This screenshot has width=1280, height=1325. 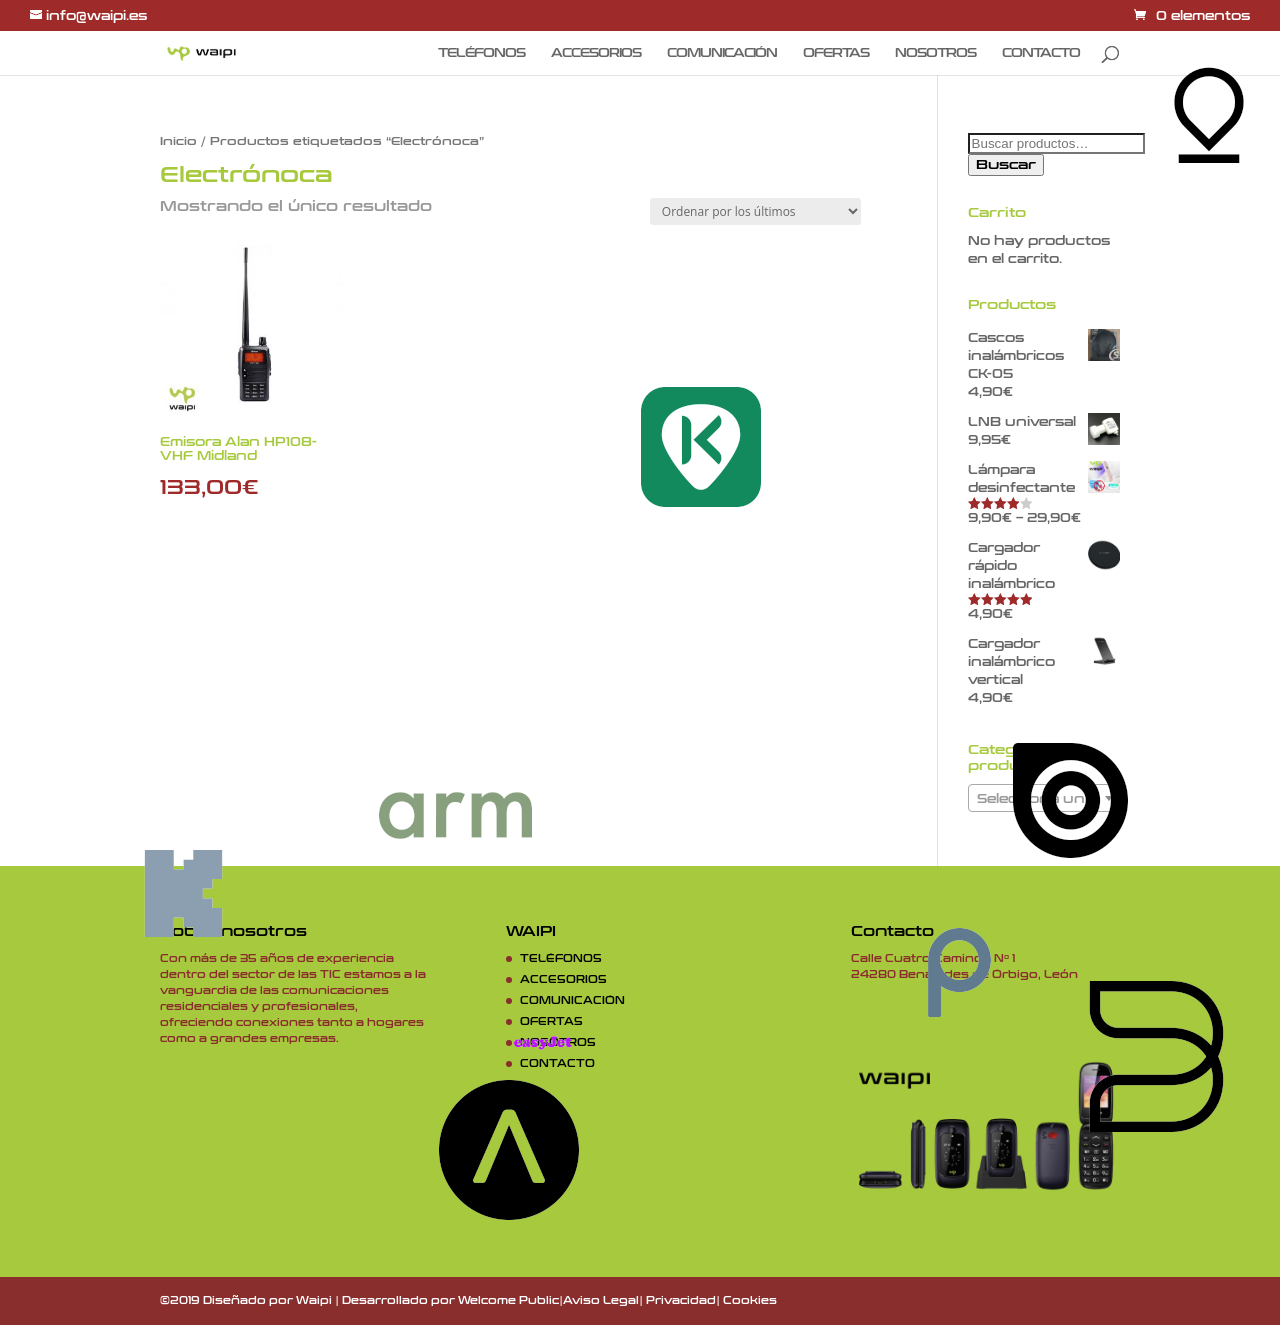 What do you see at coordinates (455, 815) in the screenshot?
I see `Arm company logo` at bounding box center [455, 815].